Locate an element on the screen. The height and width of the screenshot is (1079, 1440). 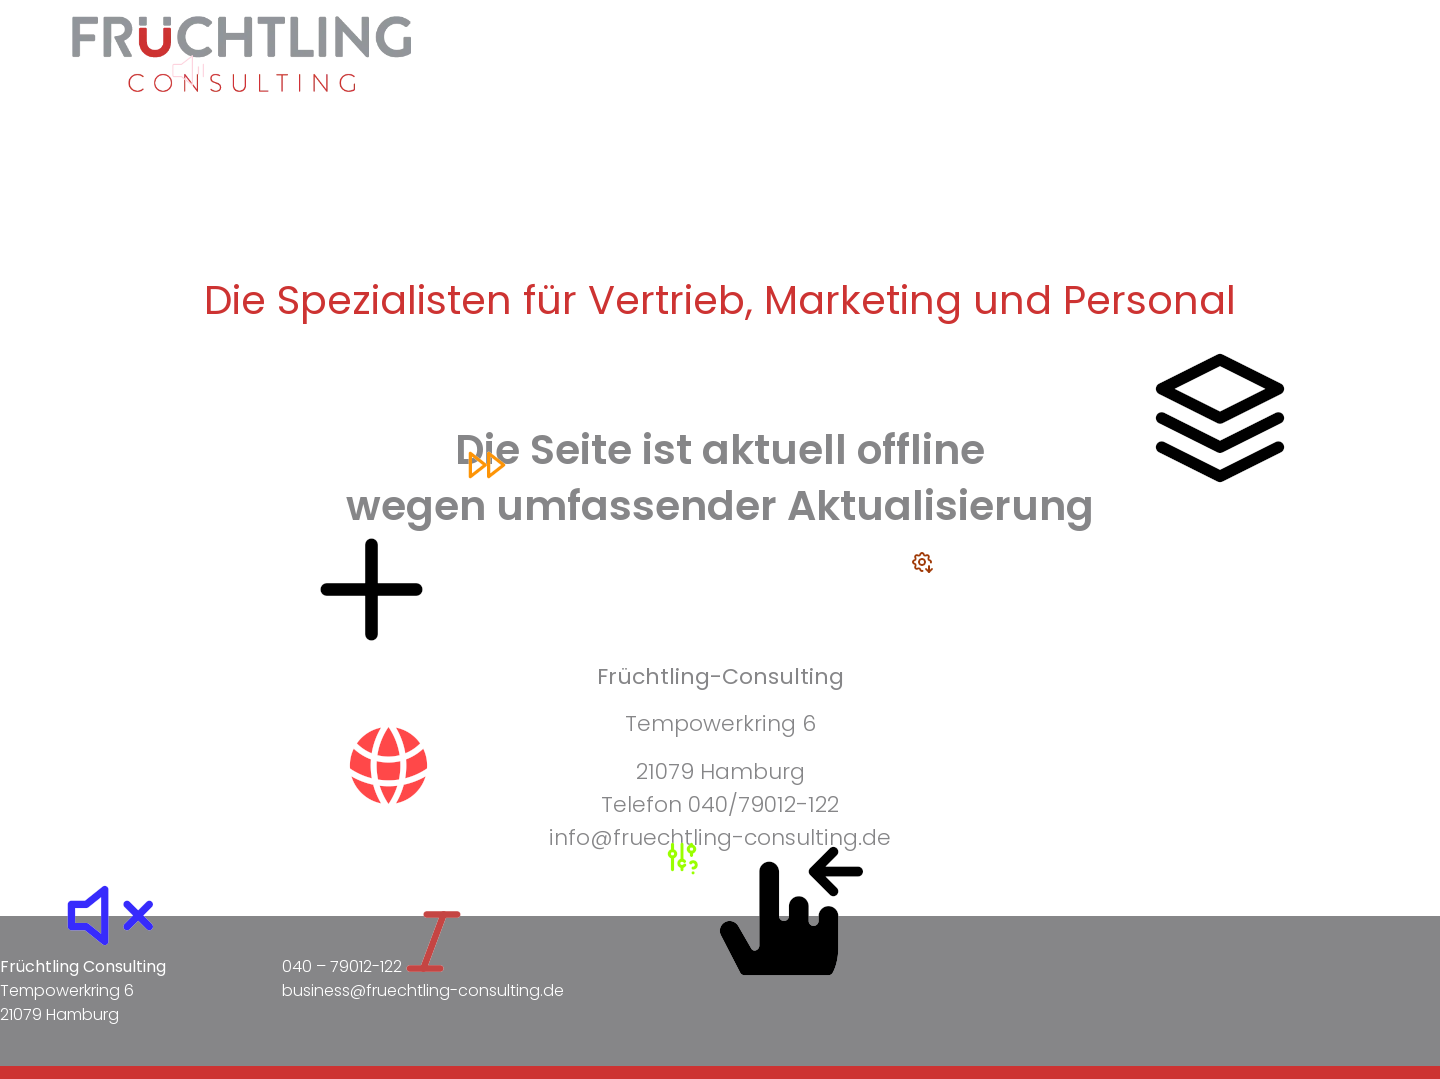
swipe left to navigate or dismiss is located at coordinates (784, 916).